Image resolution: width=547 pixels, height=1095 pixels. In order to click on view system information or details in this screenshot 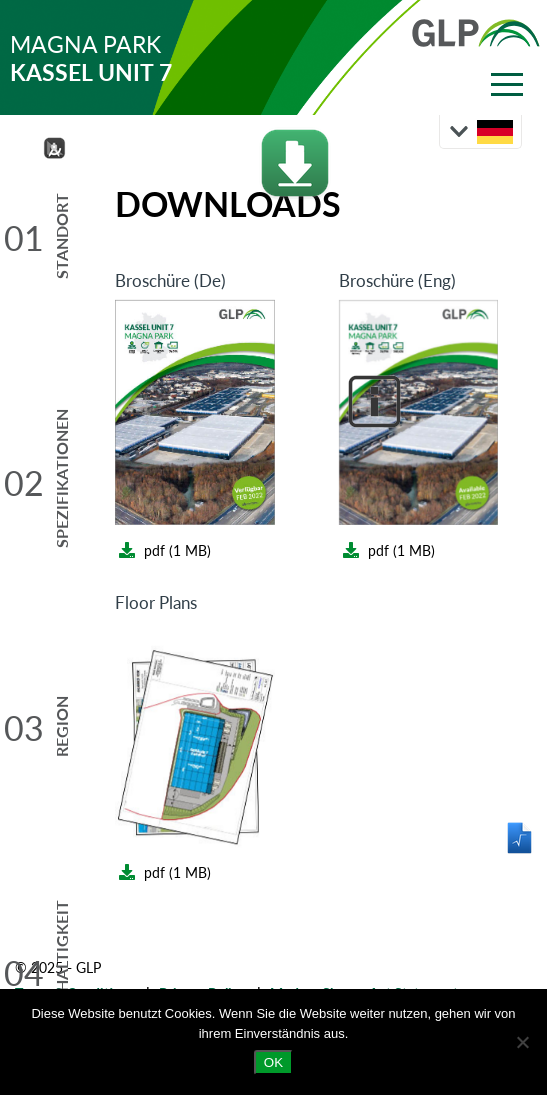, I will do `click(374, 401)`.